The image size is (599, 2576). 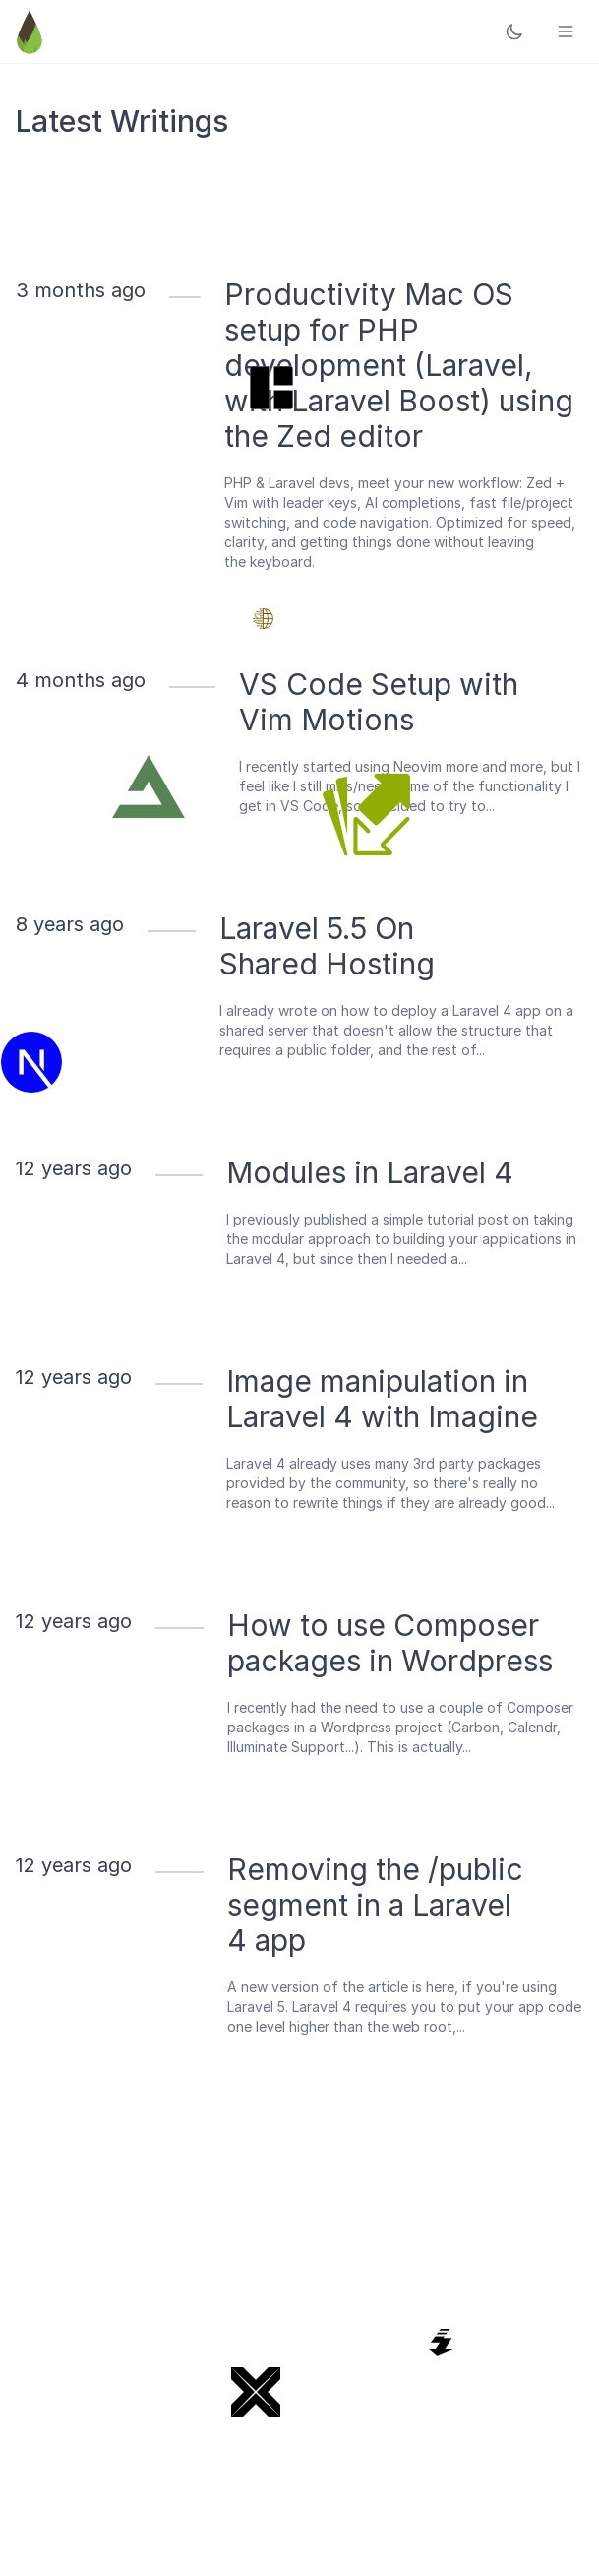 What do you see at coordinates (366, 814) in the screenshot?
I see `visit cardmarket trading card marketplace` at bounding box center [366, 814].